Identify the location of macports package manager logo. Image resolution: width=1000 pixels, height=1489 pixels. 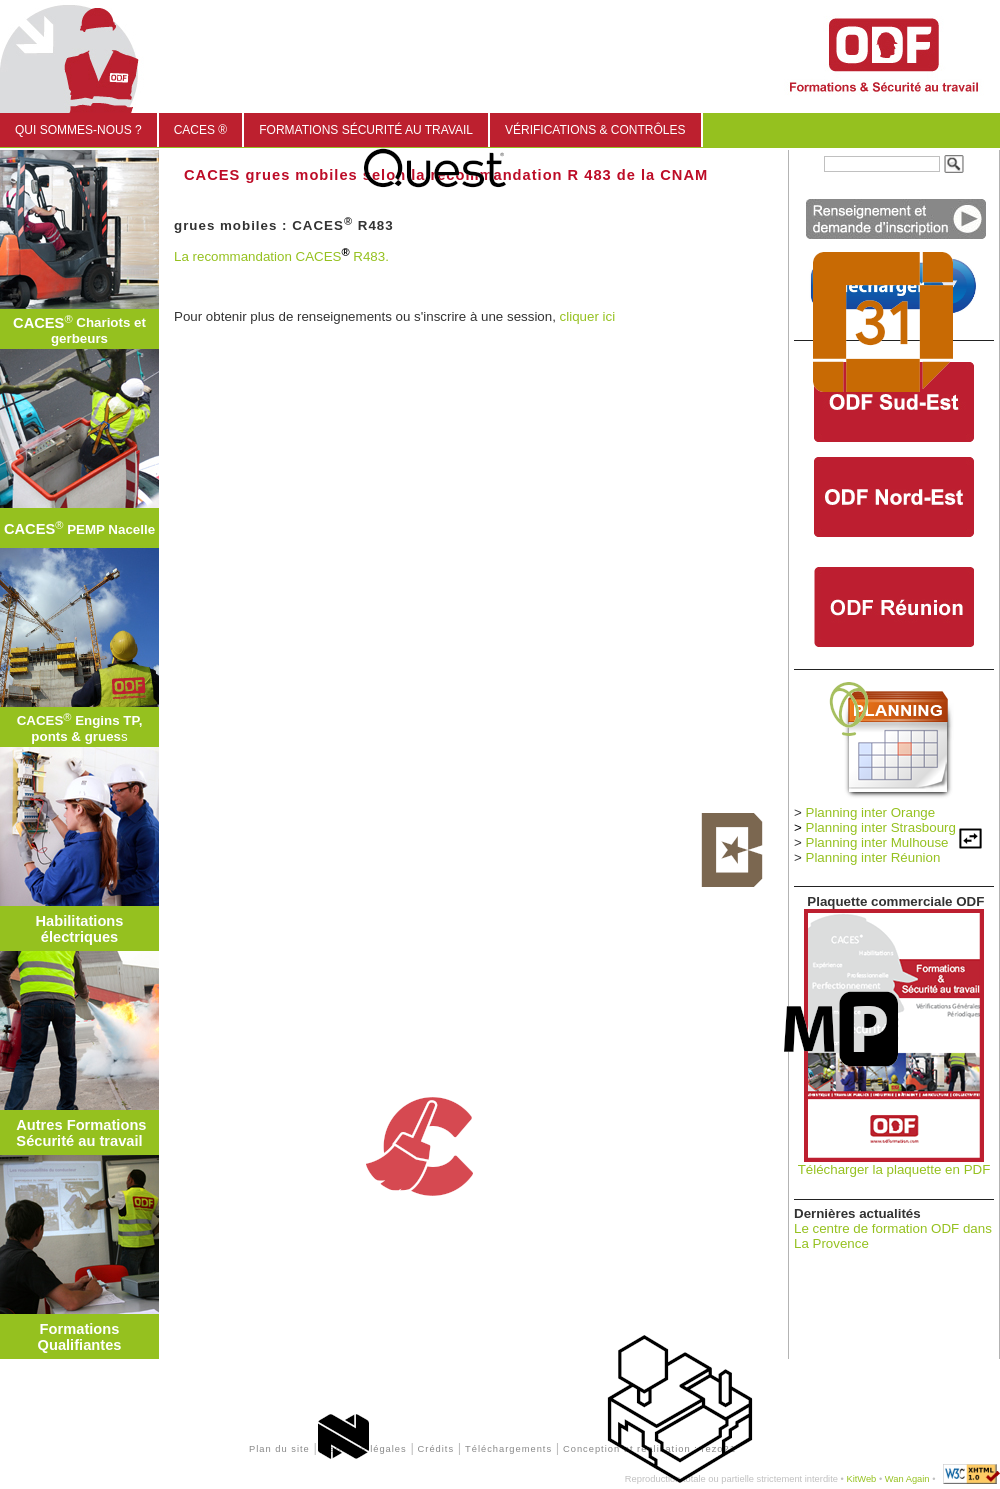
(841, 1029).